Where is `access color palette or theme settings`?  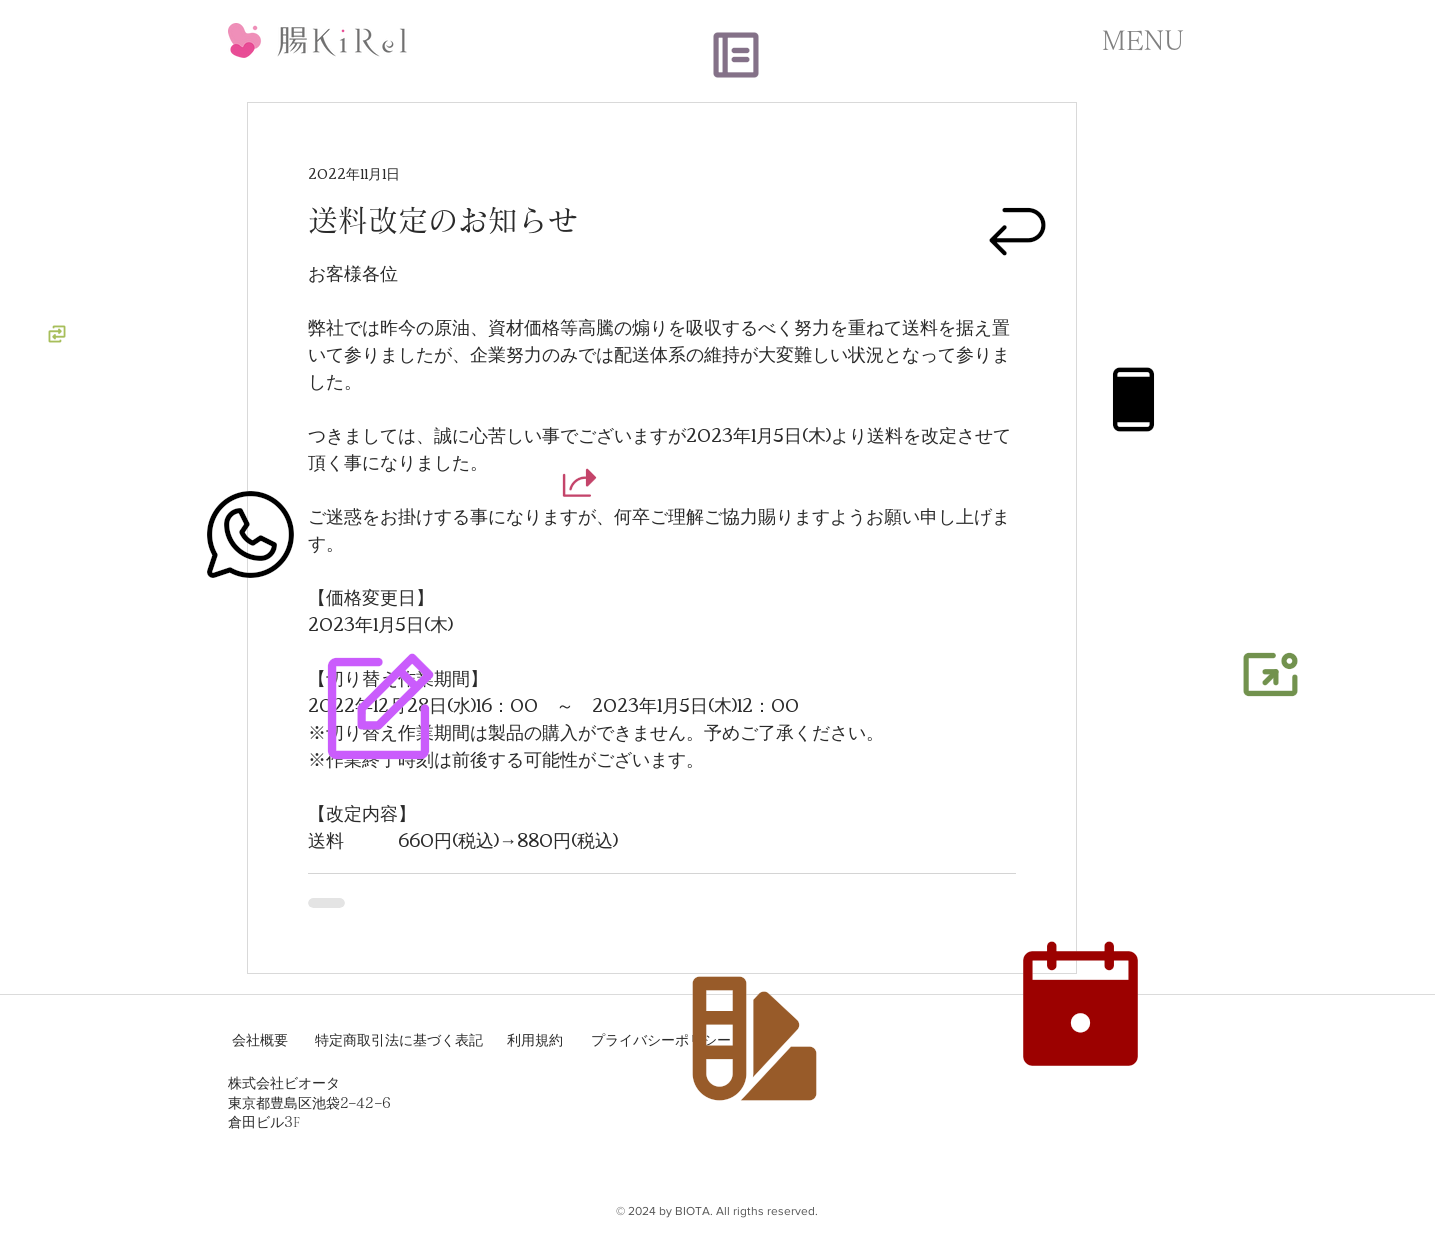
access color palette or theme settings is located at coordinates (754, 1038).